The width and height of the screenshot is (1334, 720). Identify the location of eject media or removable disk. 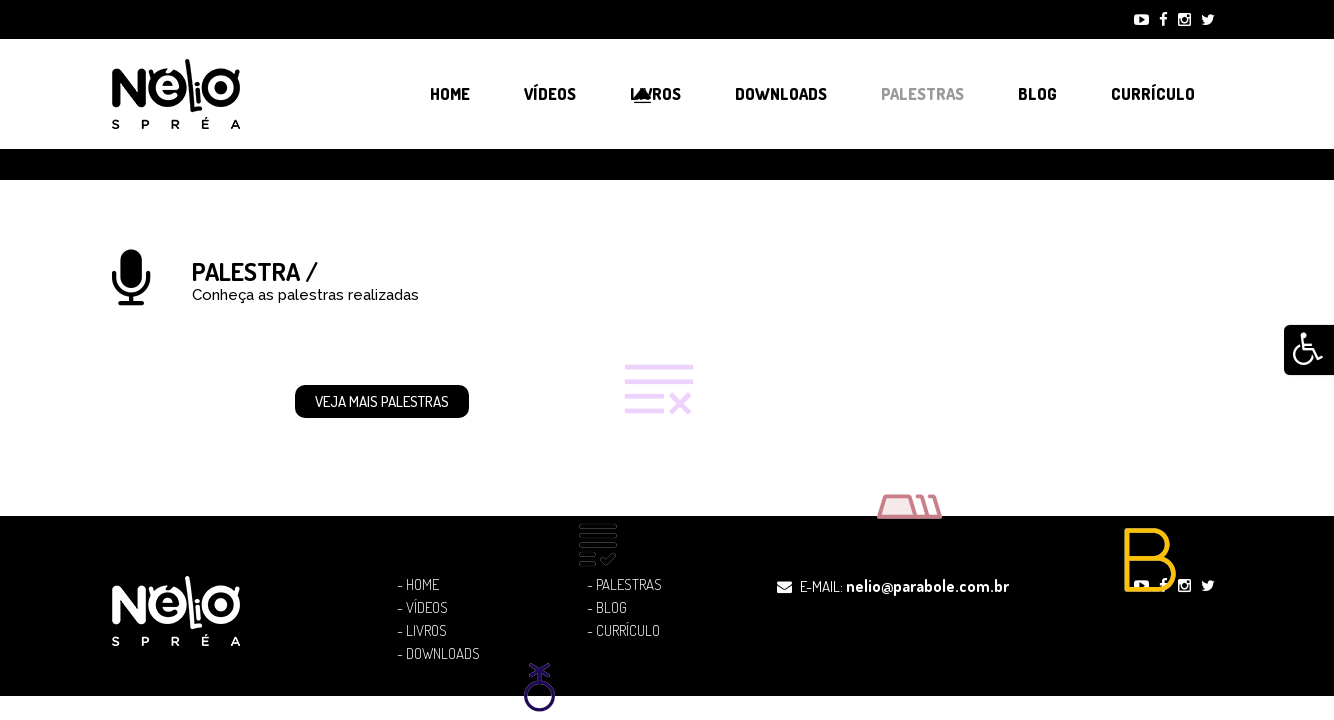
(642, 96).